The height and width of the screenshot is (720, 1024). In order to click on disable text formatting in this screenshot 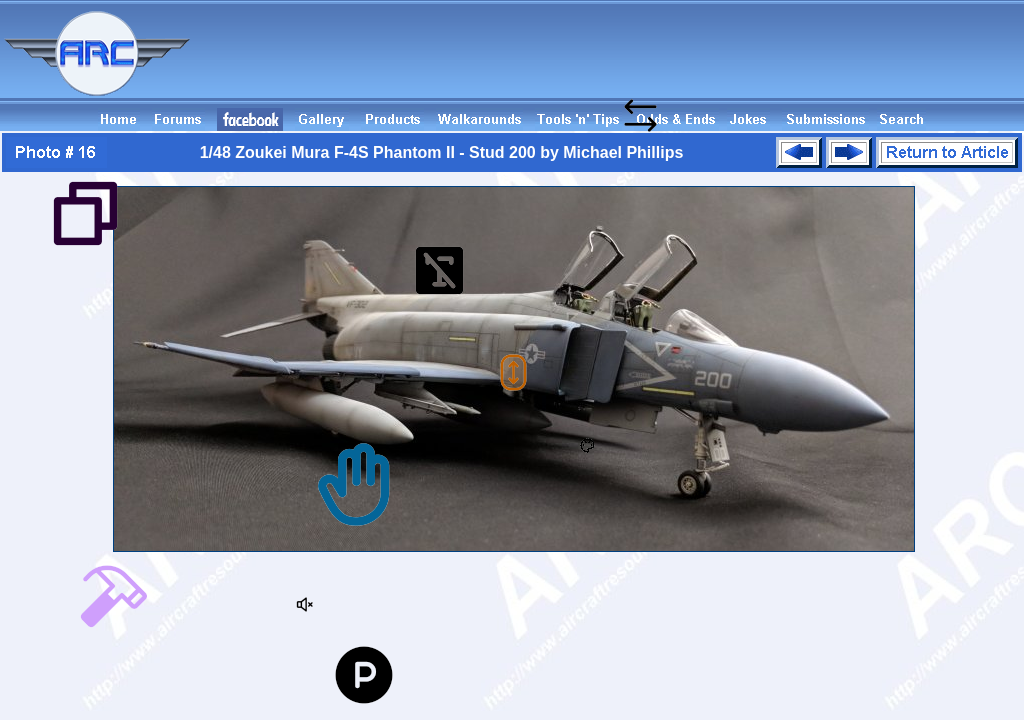, I will do `click(439, 270)`.